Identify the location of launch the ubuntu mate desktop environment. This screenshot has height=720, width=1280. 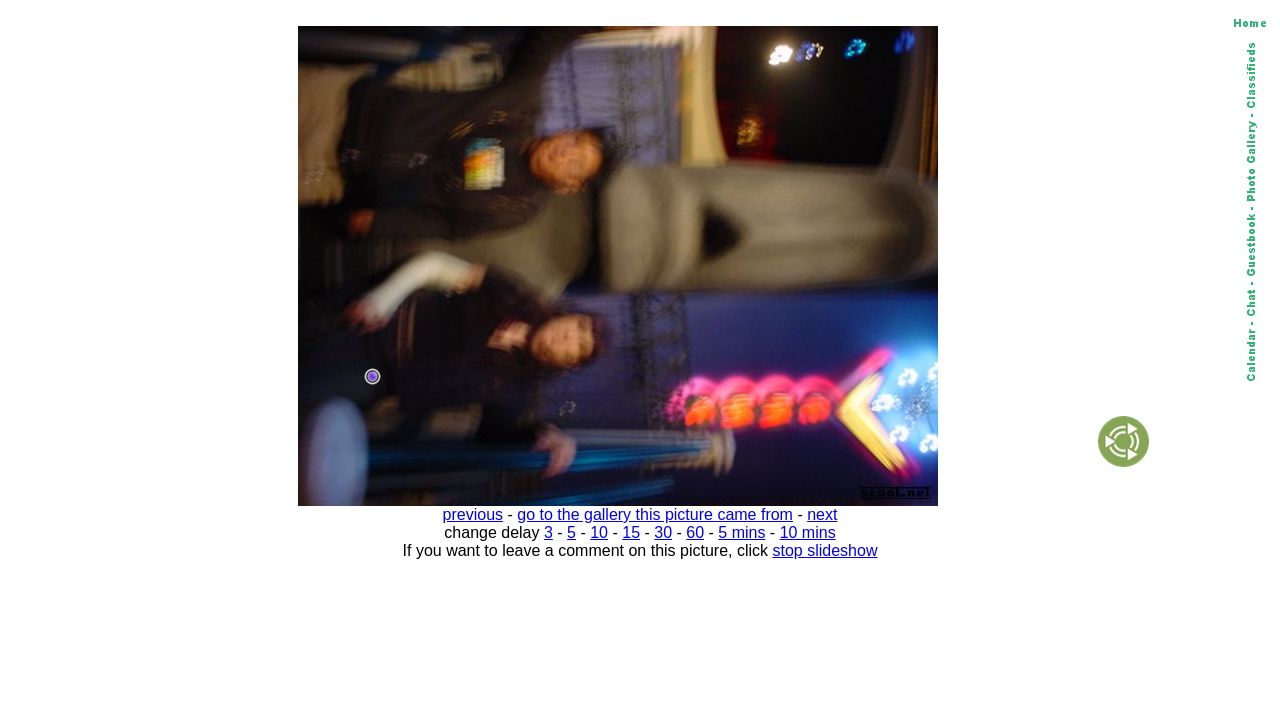
(1123, 441).